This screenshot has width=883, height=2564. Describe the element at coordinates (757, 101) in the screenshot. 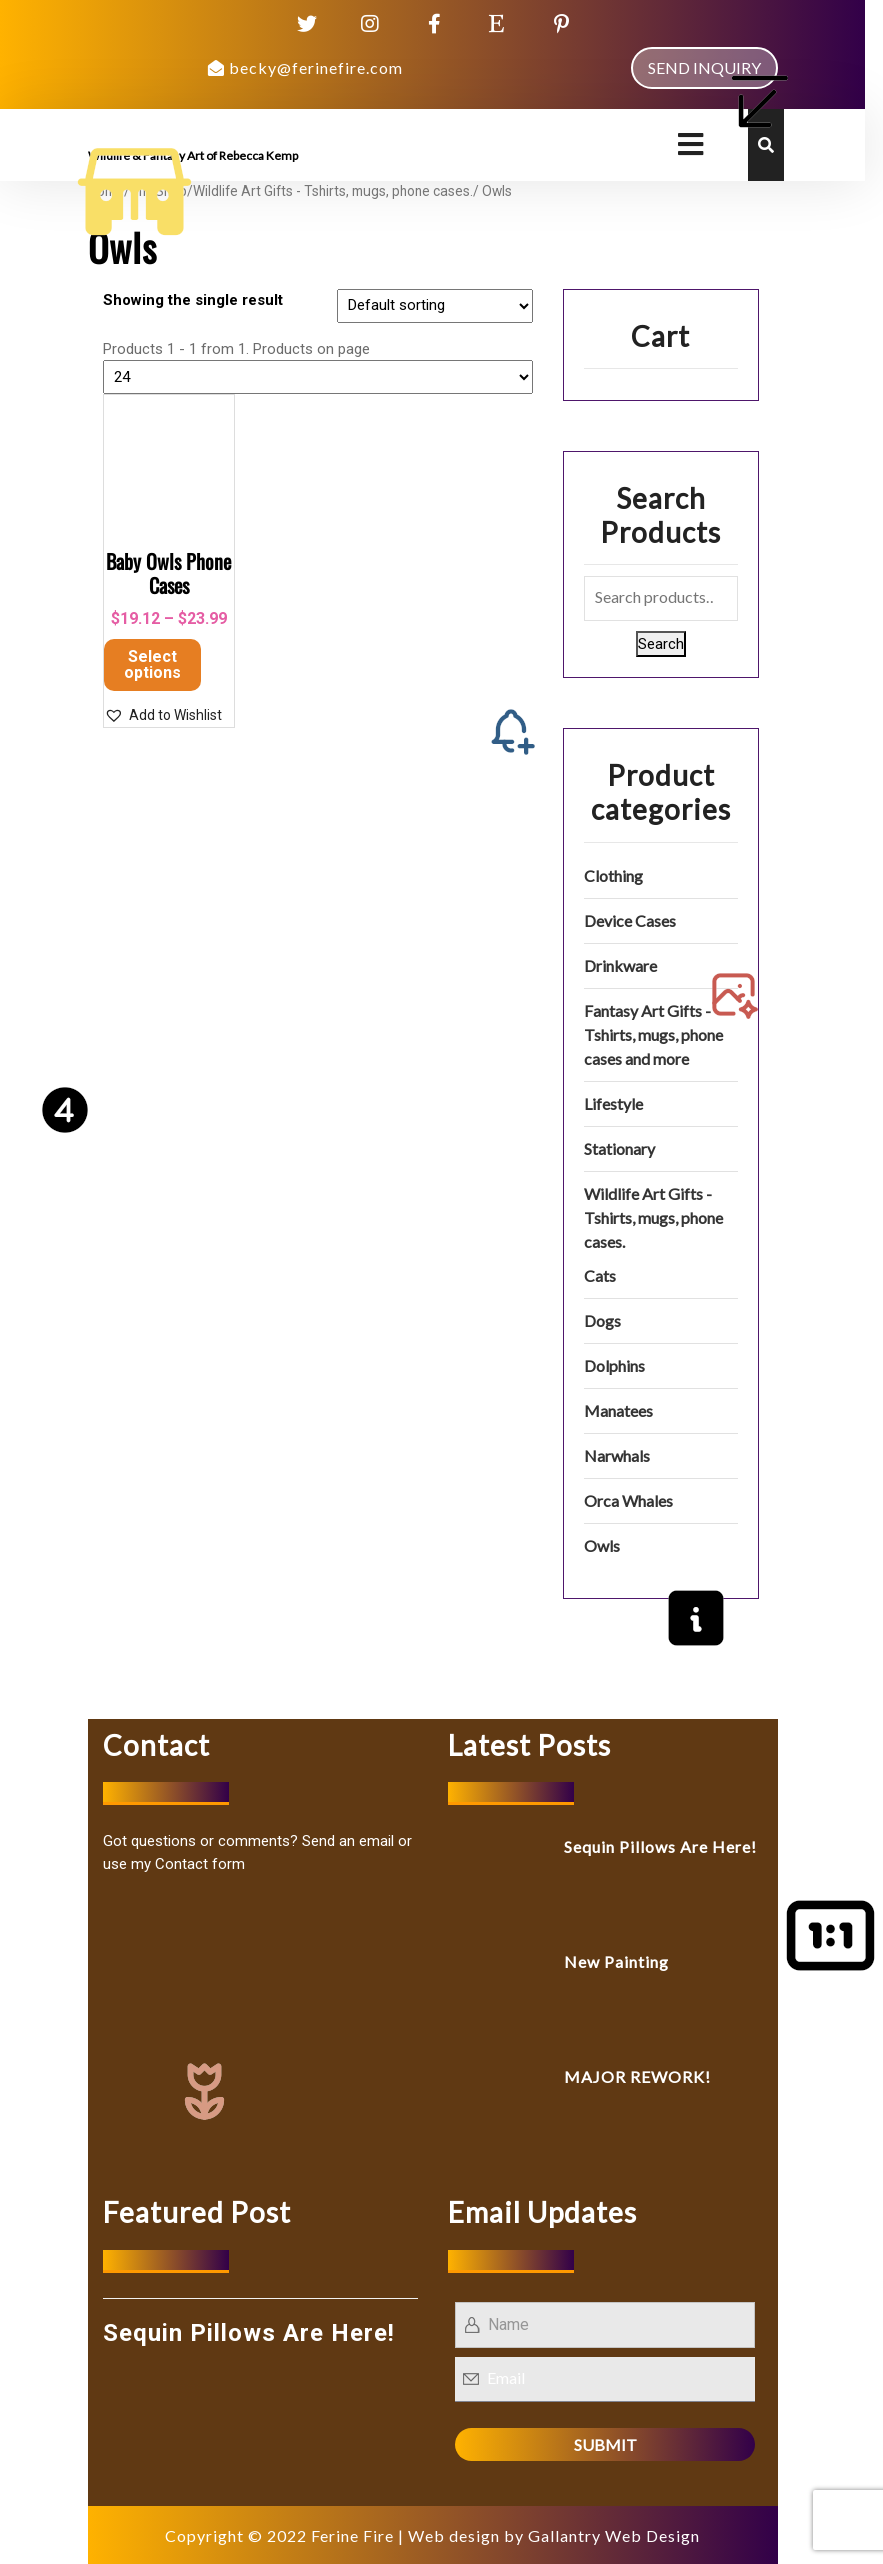

I see `move content to bottom-left corner` at that location.